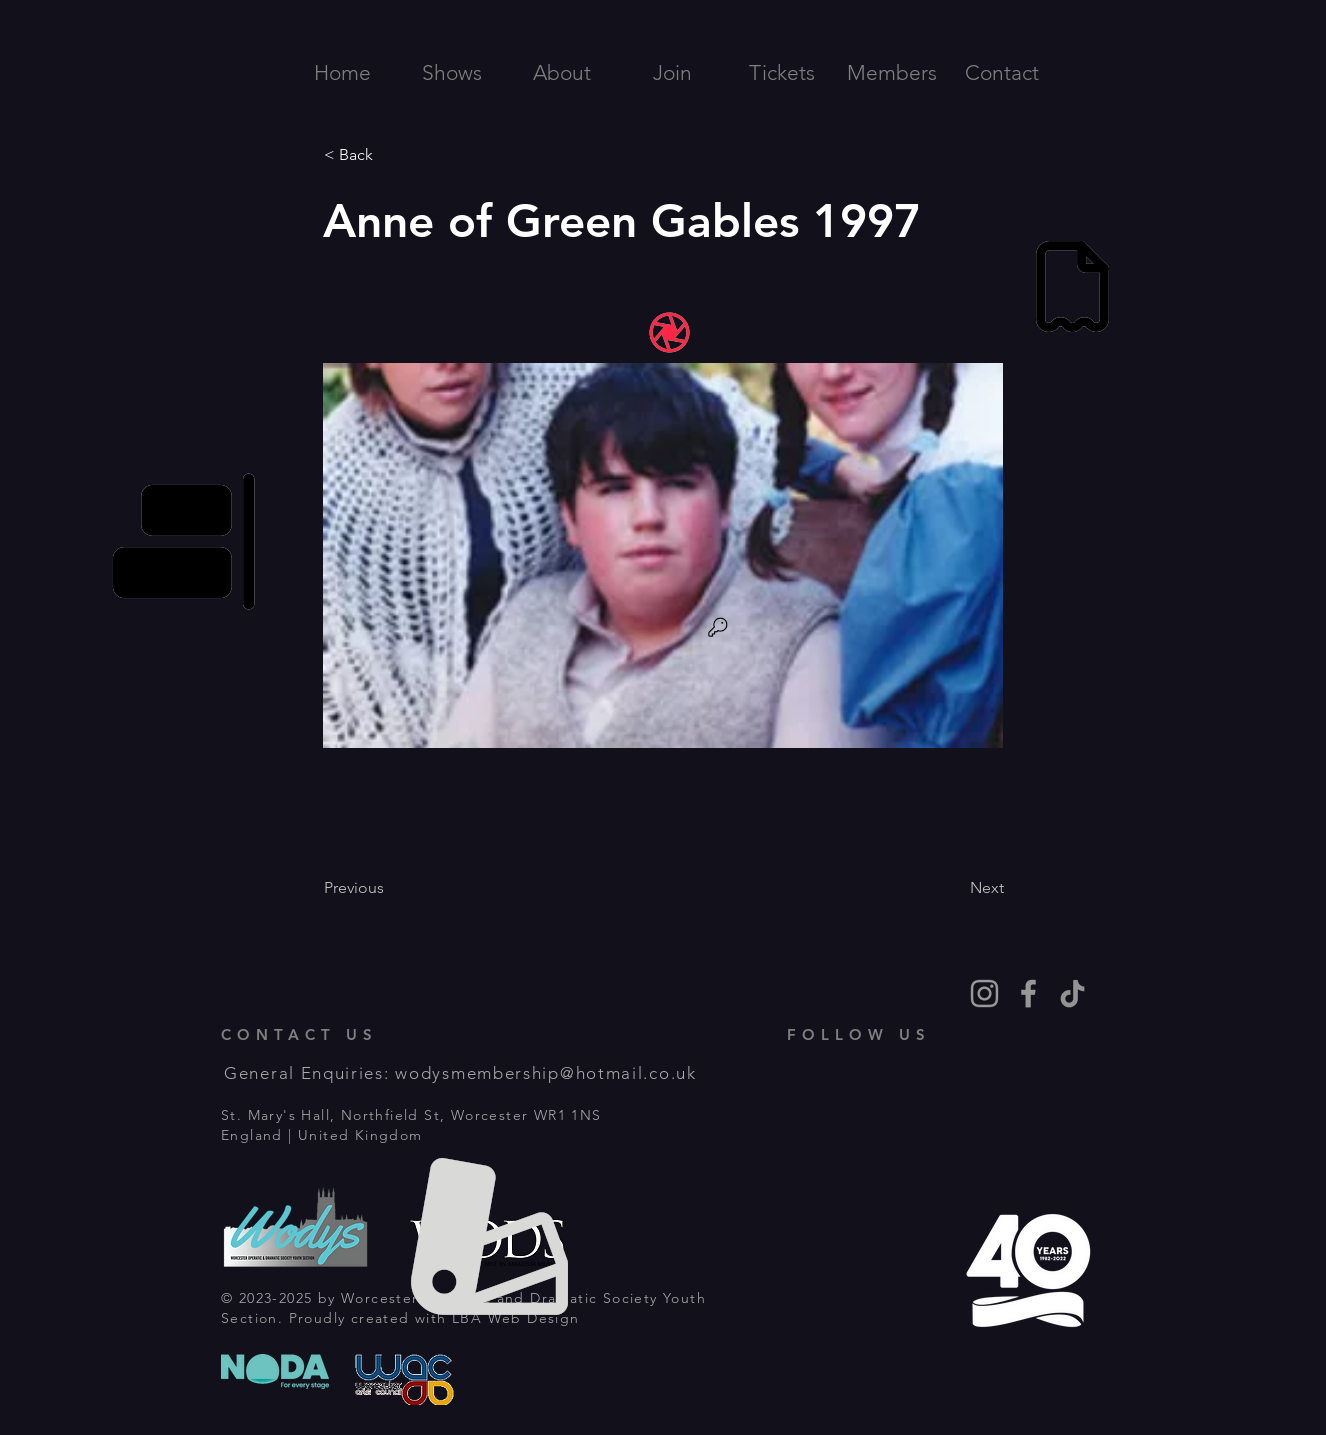  What do you see at coordinates (717, 627) in the screenshot?
I see `access security or password settings` at bounding box center [717, 627].